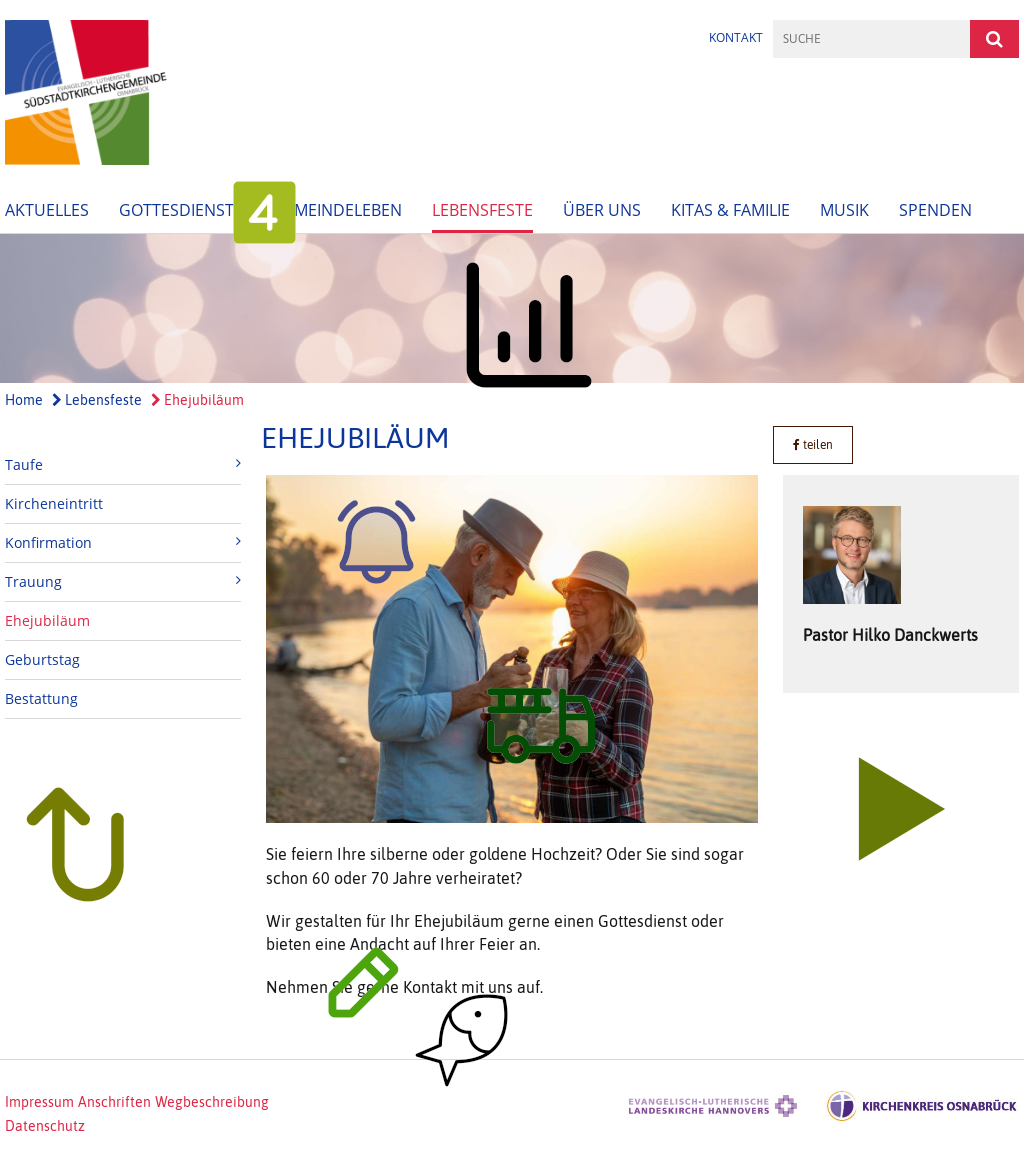 This screenshot has width=1024, height=1167. I want to click on select or navigate to item number four, so click(264, 212).